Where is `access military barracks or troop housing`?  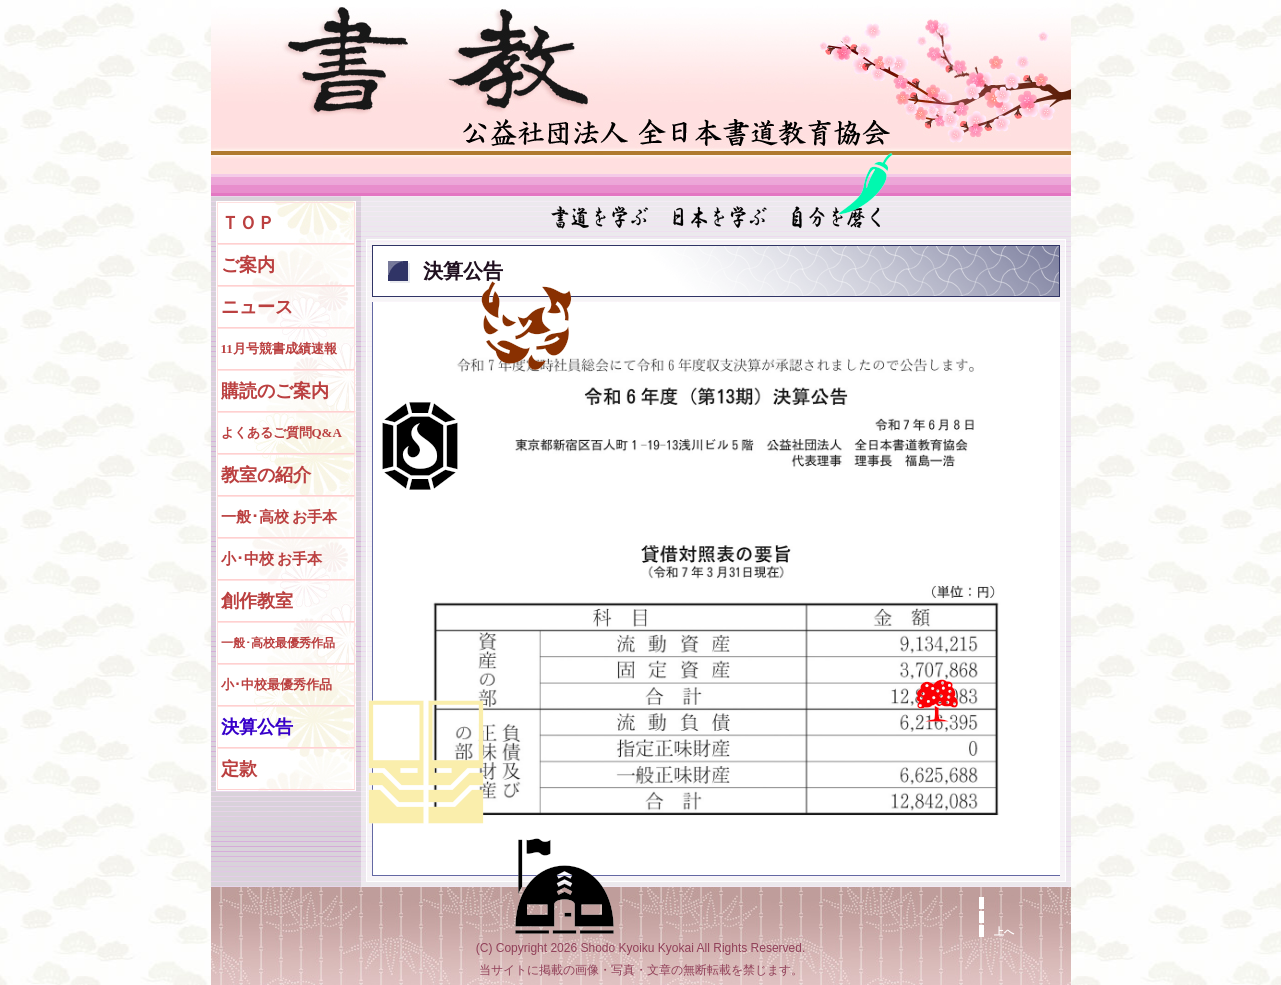
access military barracks or troop housing is located at coordinates (564, 887).